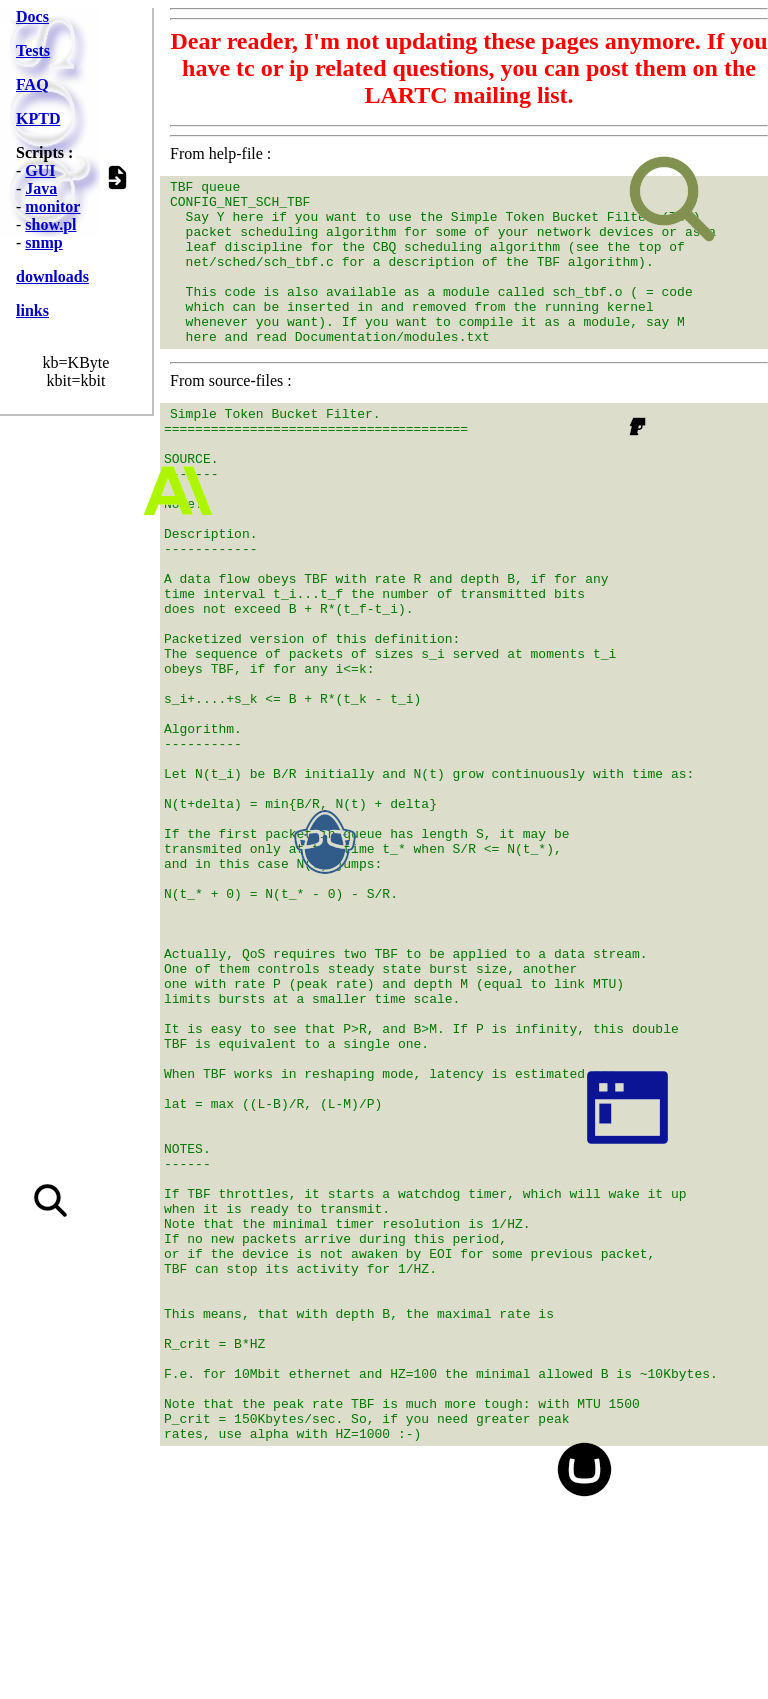 The height and width of the screenshot is (1699, 768). Describe the element at coordinates (50, 1200) in the screenshot. I see `search for content or items` at that location.